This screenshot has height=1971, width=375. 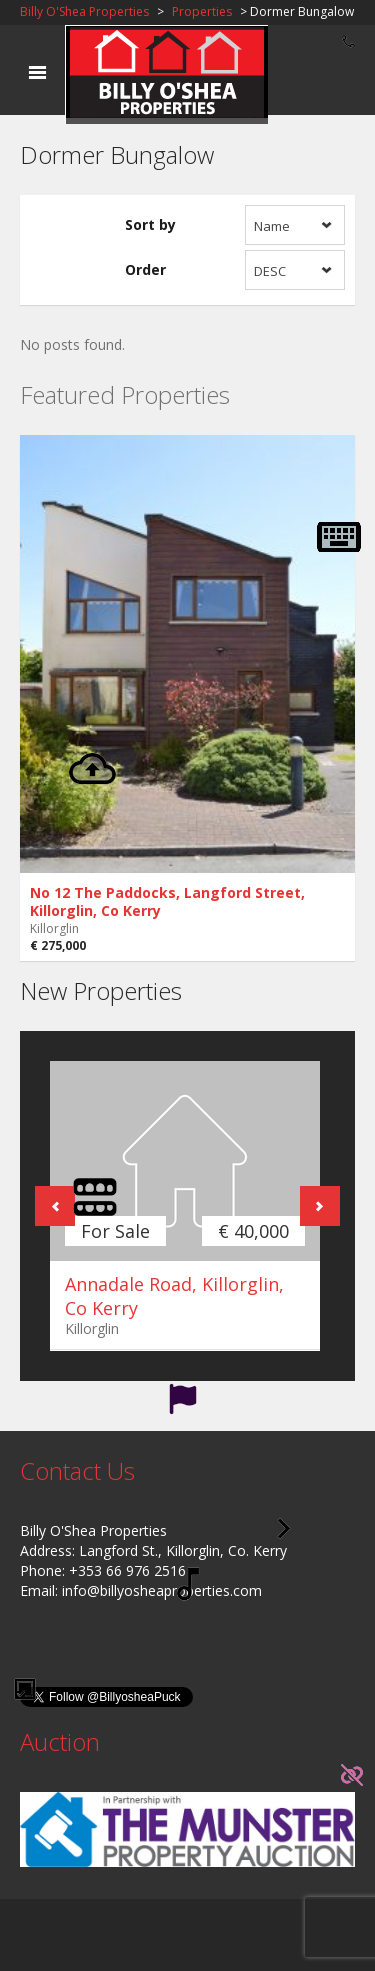 I want to click on upload files to cloud storage, so click(x=92, y=768).